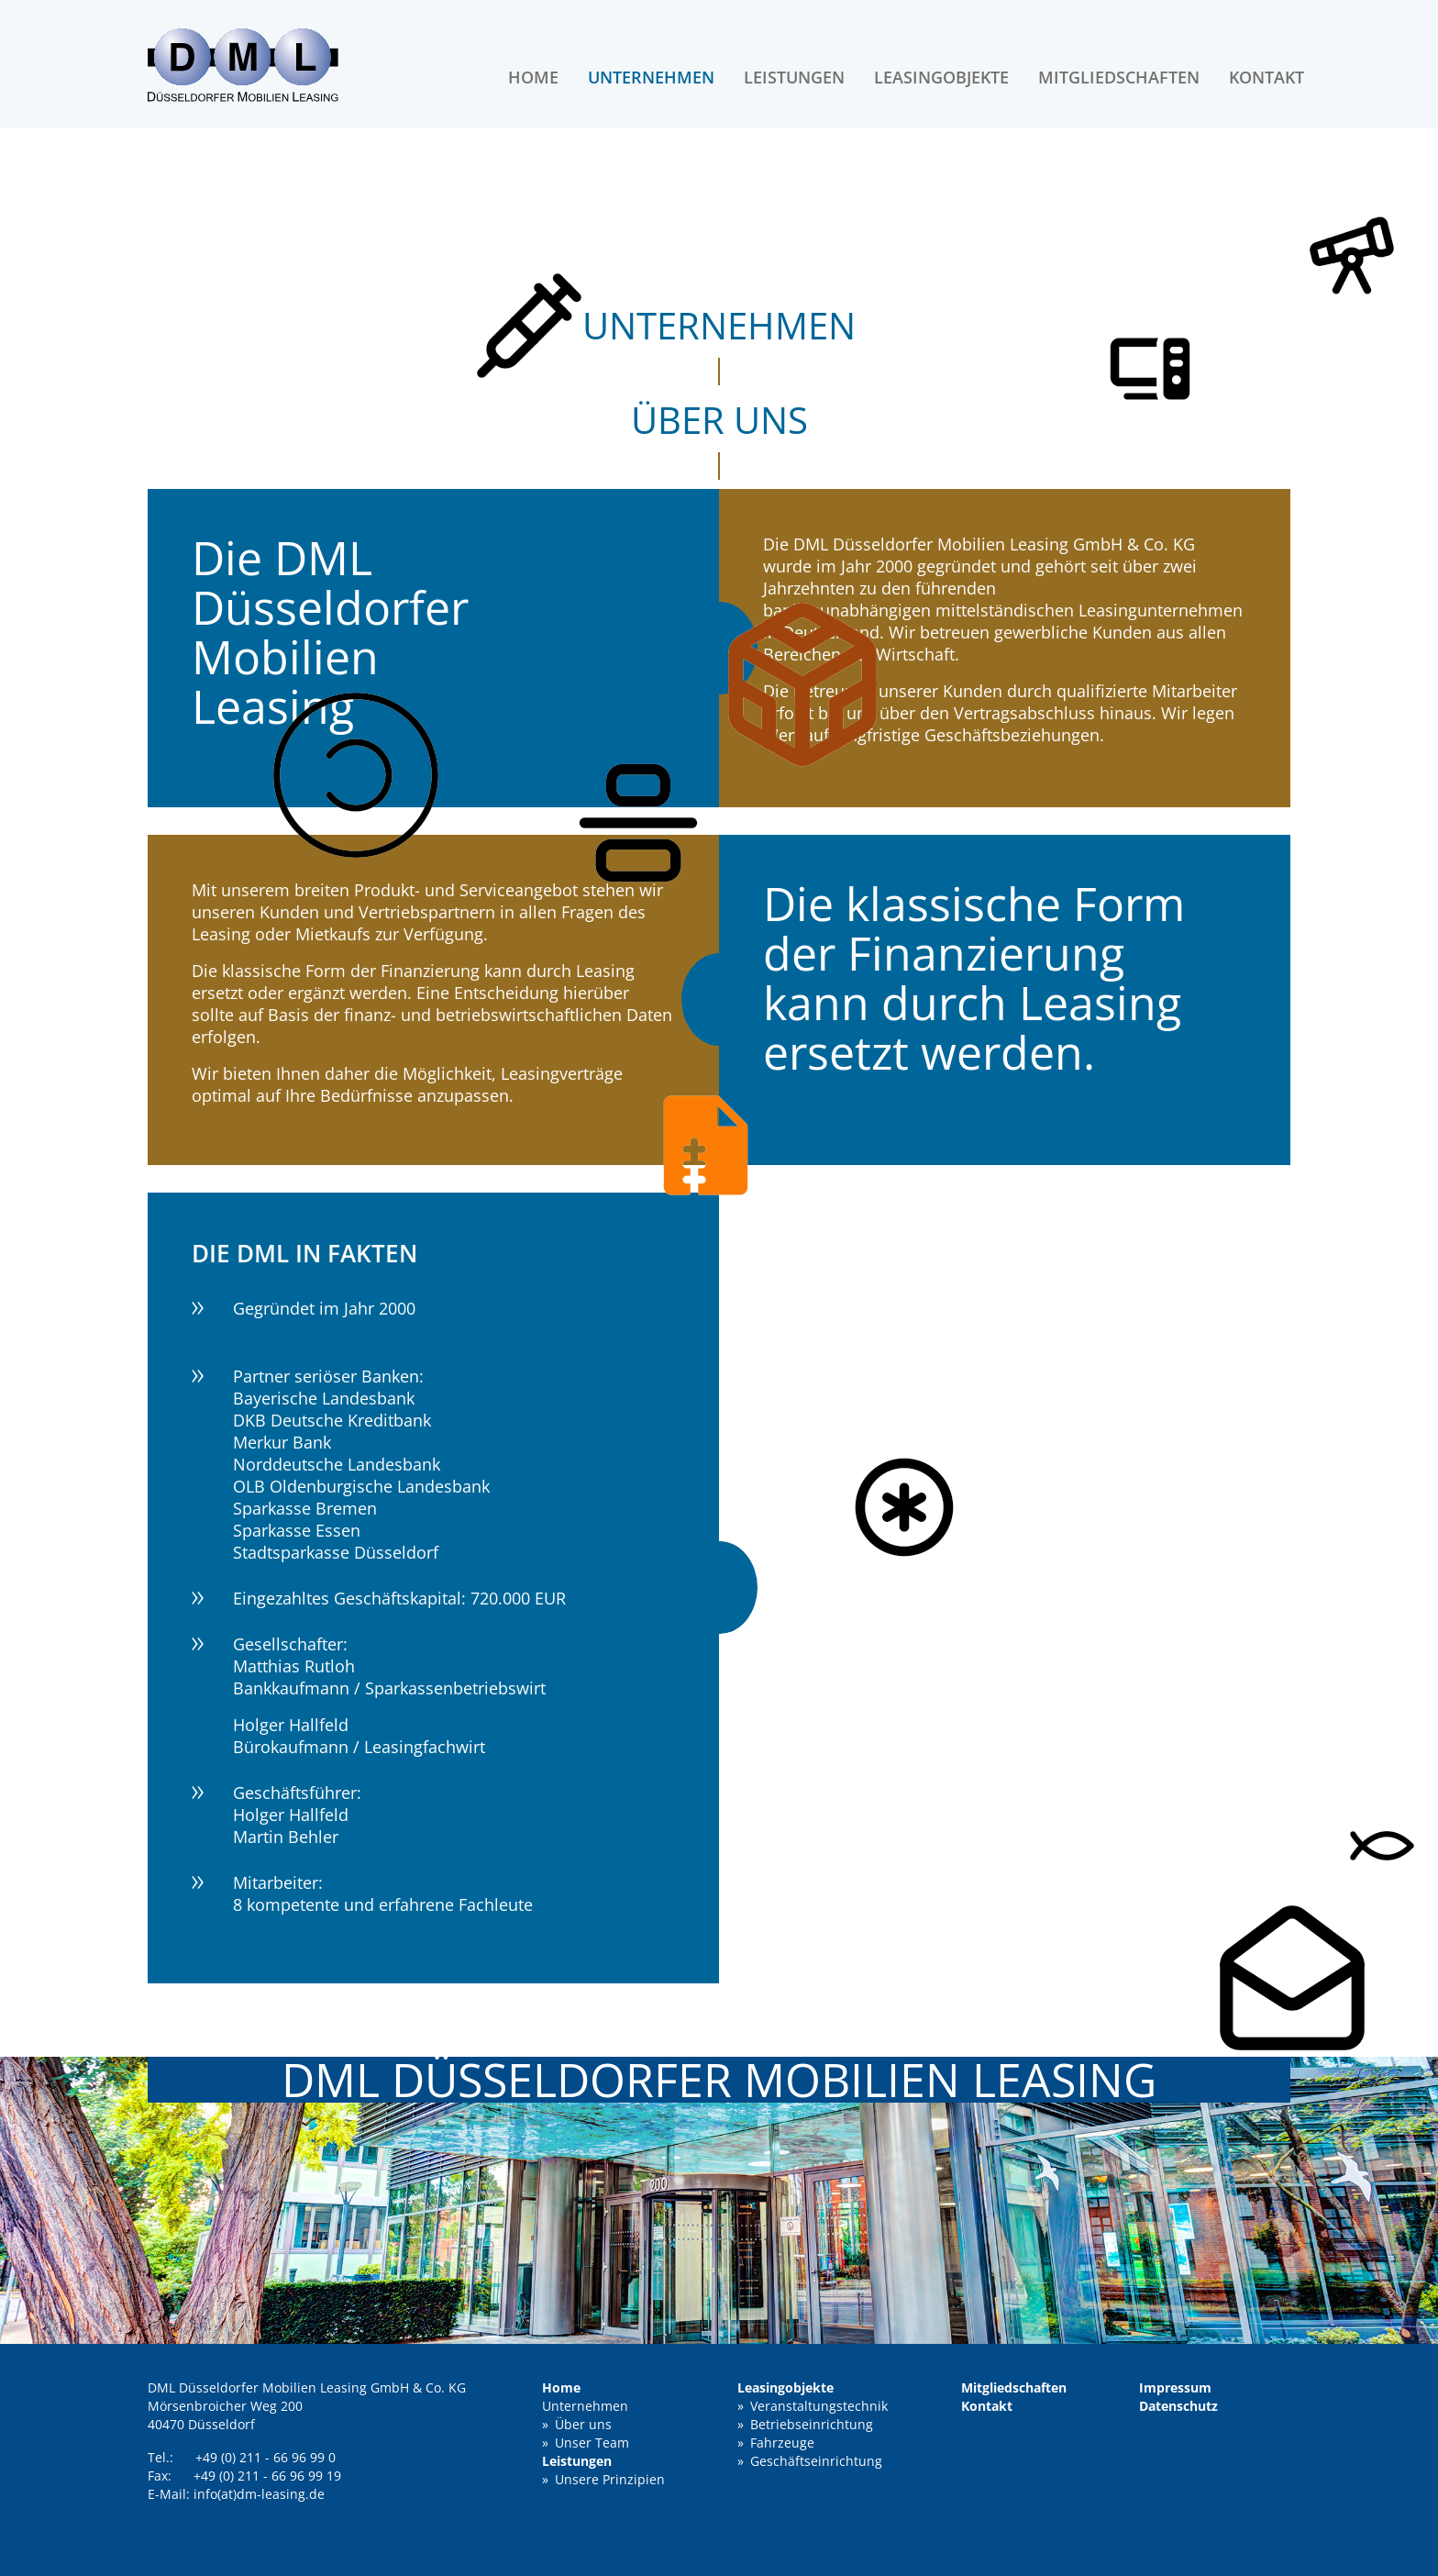 The width and height of the screenshot is (1438, 2576). I want to click on indicates copyleft licensing status, so click(356, 775).